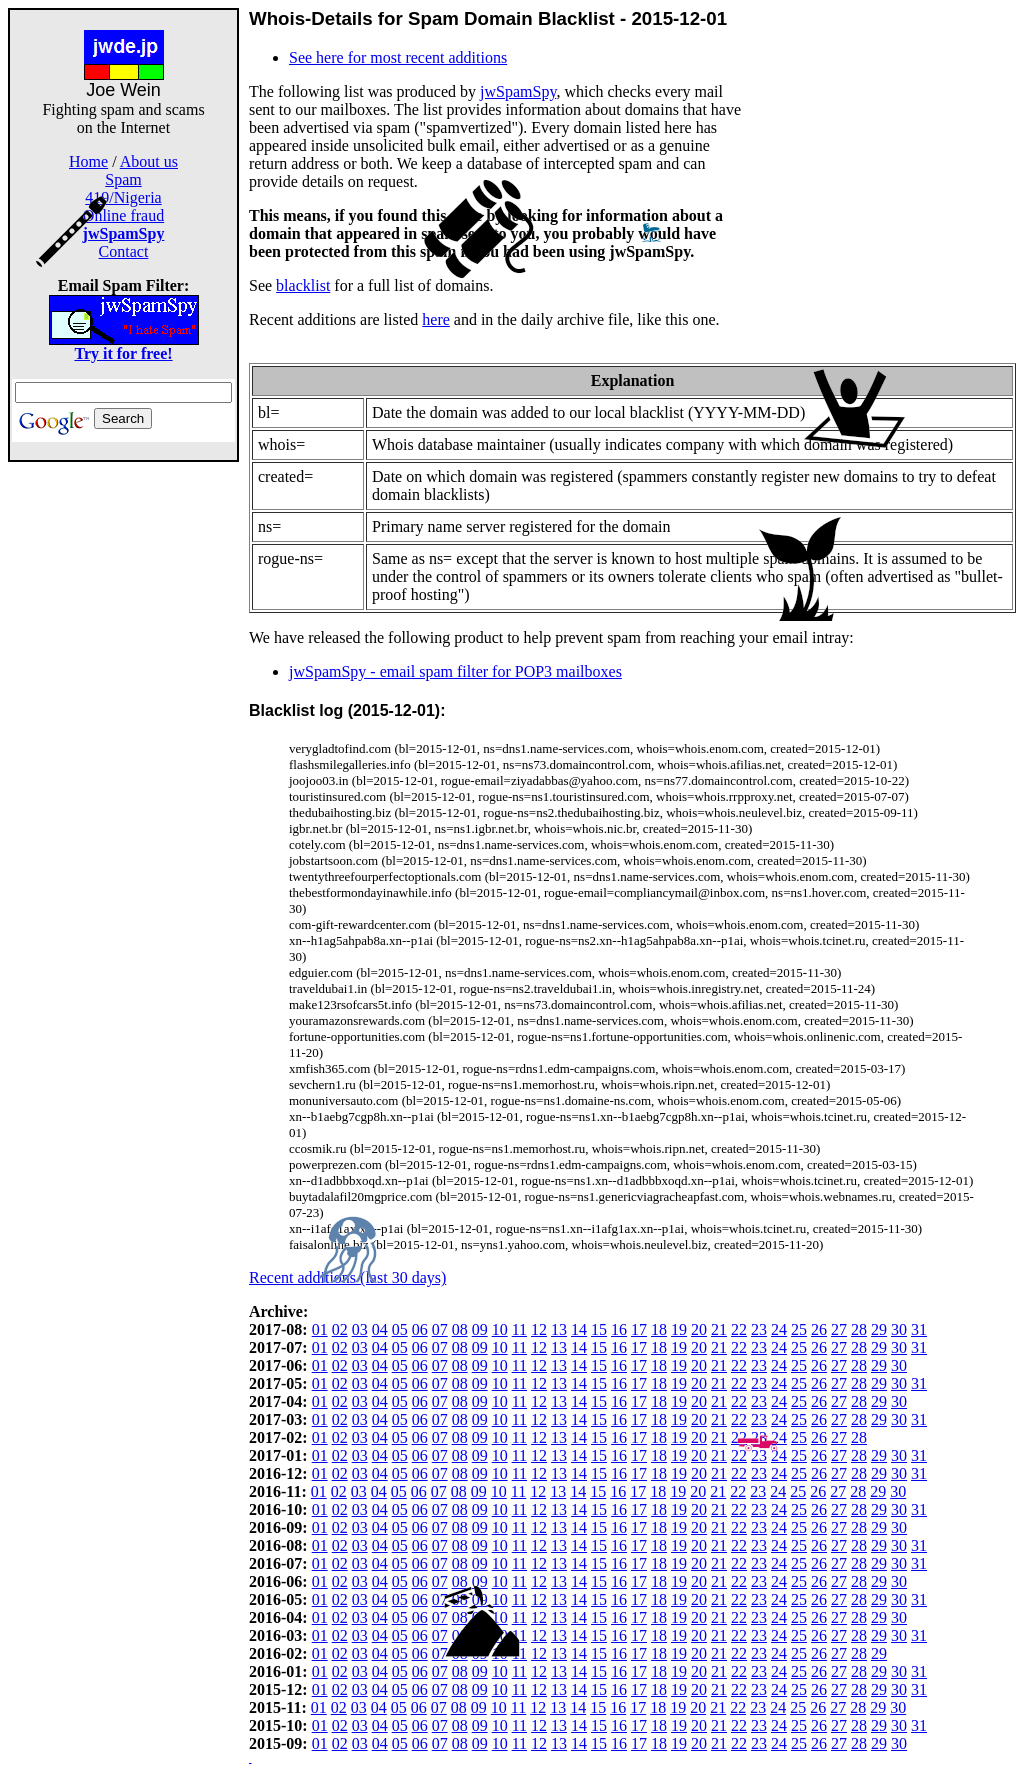  I want to click on explosive item or power-up in a game, so click(478, 223).